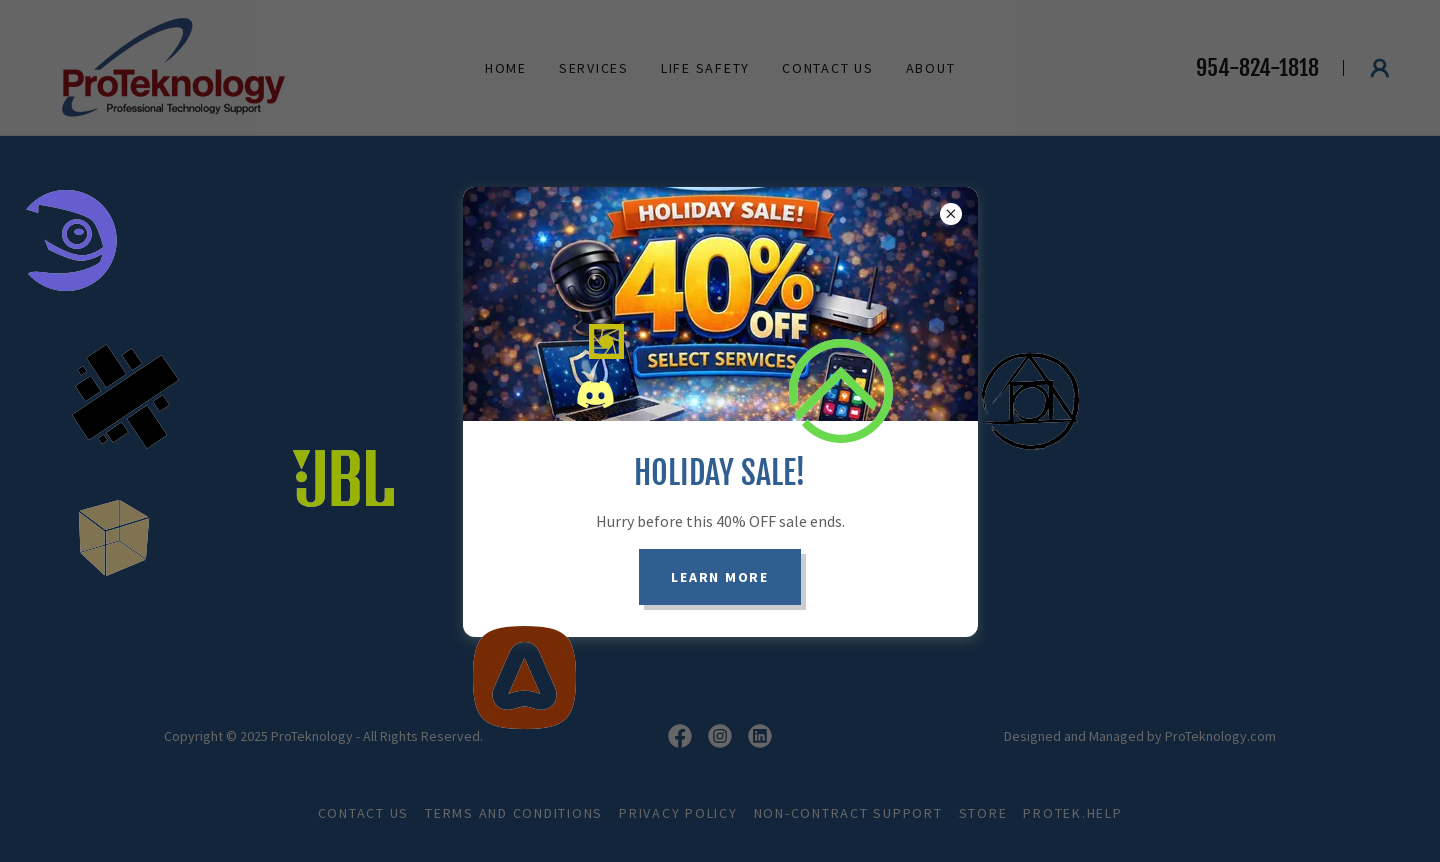 This screenshot has height=862, width=1440. Describe the element at coordinates (343, 478) in the screenshot. I see `JBL brand logo` at that location.